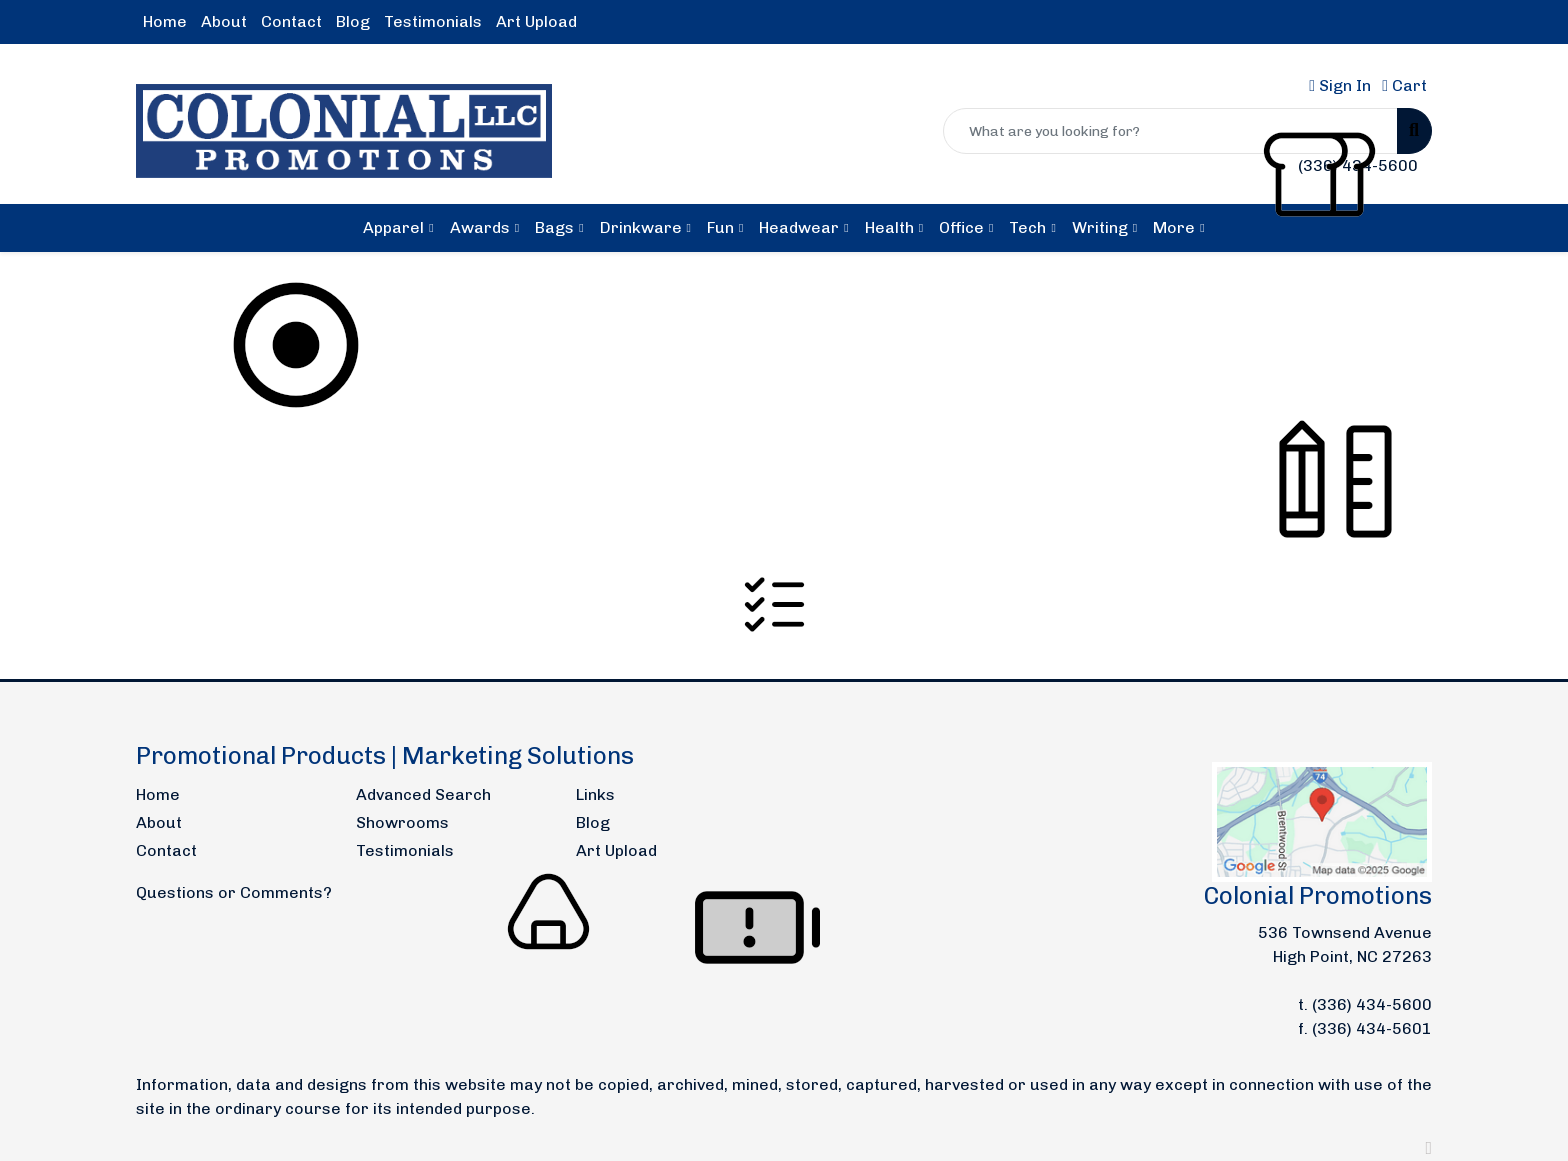 This screenshot has width=1568, height=1161. I want to click on browse Japanese food options, so click(548, 911).